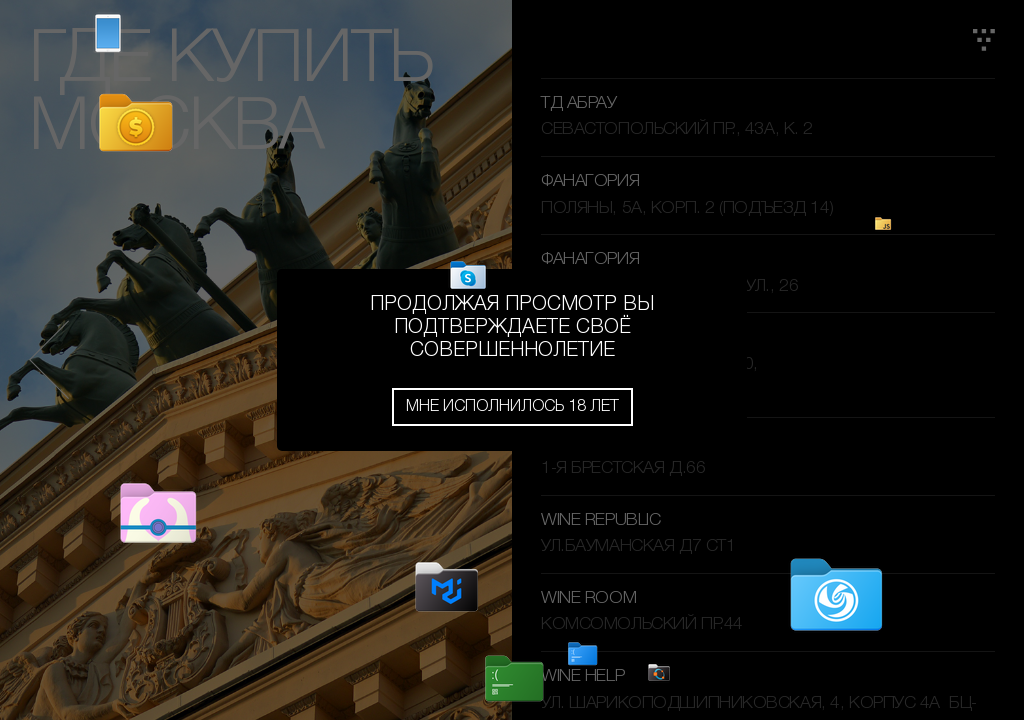 This screenshot has height=720, width=1024. Describe the element at coordinates (836, 597) in the screenshot. I see `open deepin OS system folder` at that location.